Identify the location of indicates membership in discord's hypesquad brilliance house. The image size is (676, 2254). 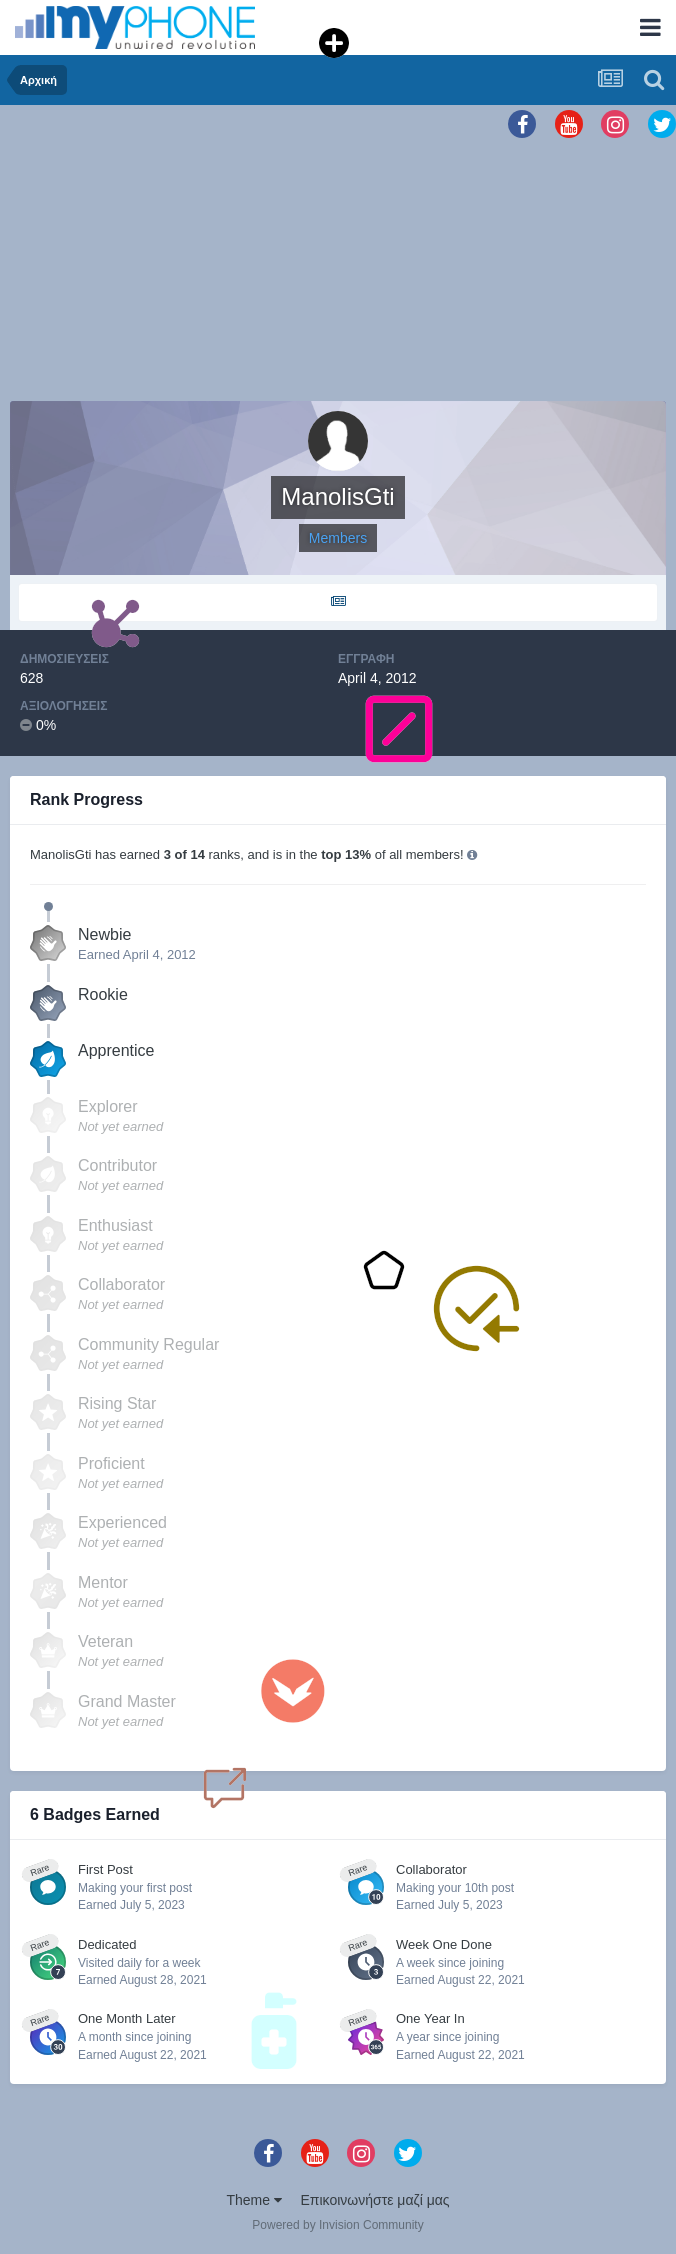
(293, 1691).